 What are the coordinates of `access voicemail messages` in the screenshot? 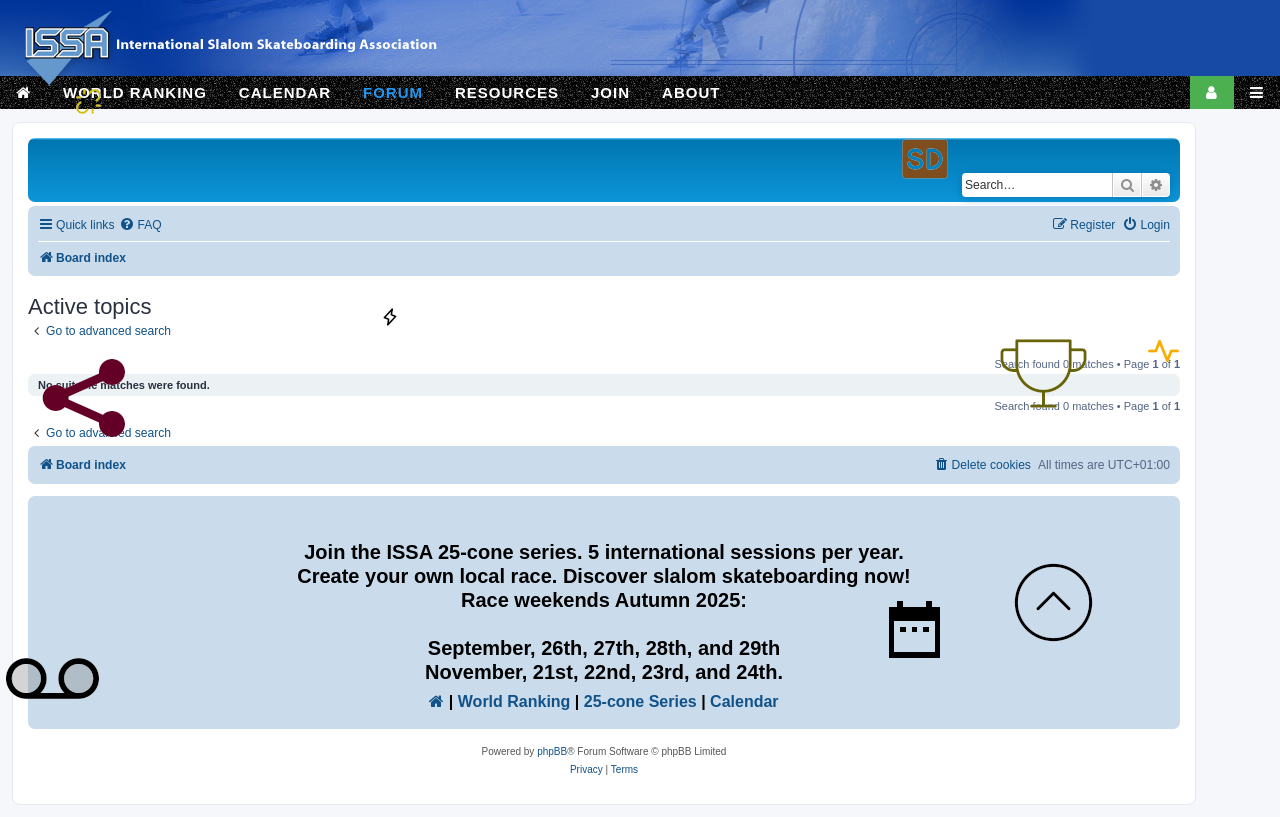 It's located at (52, 678).